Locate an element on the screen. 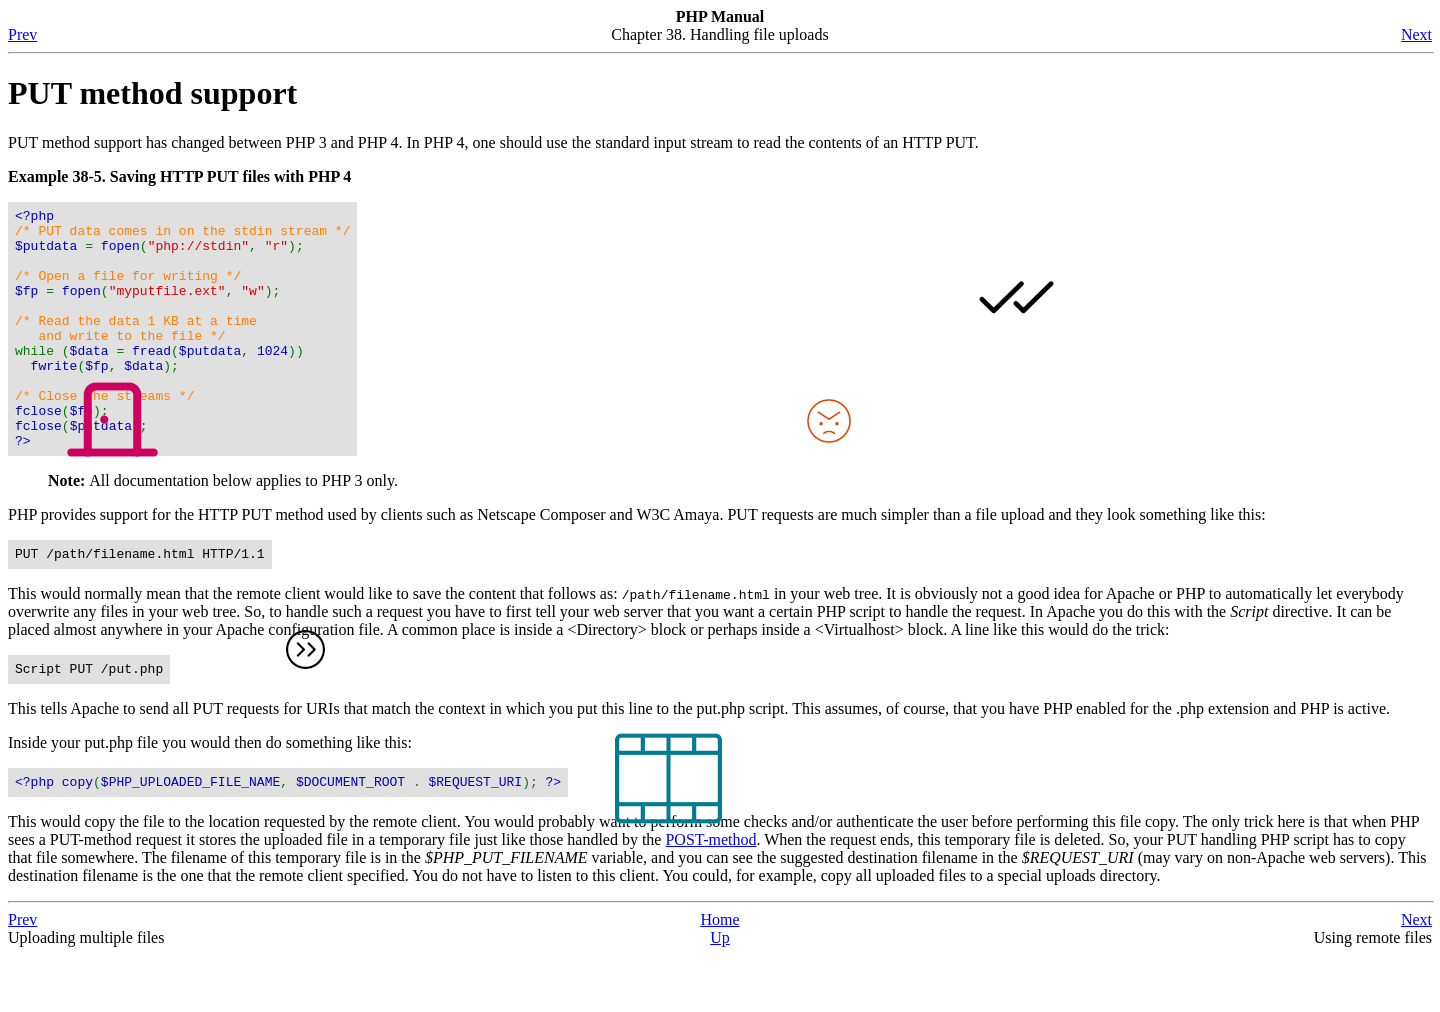 This screenshot has height=1012, width=1440. indicates multiple items completed or verified is located at coordinates (1016, 298).